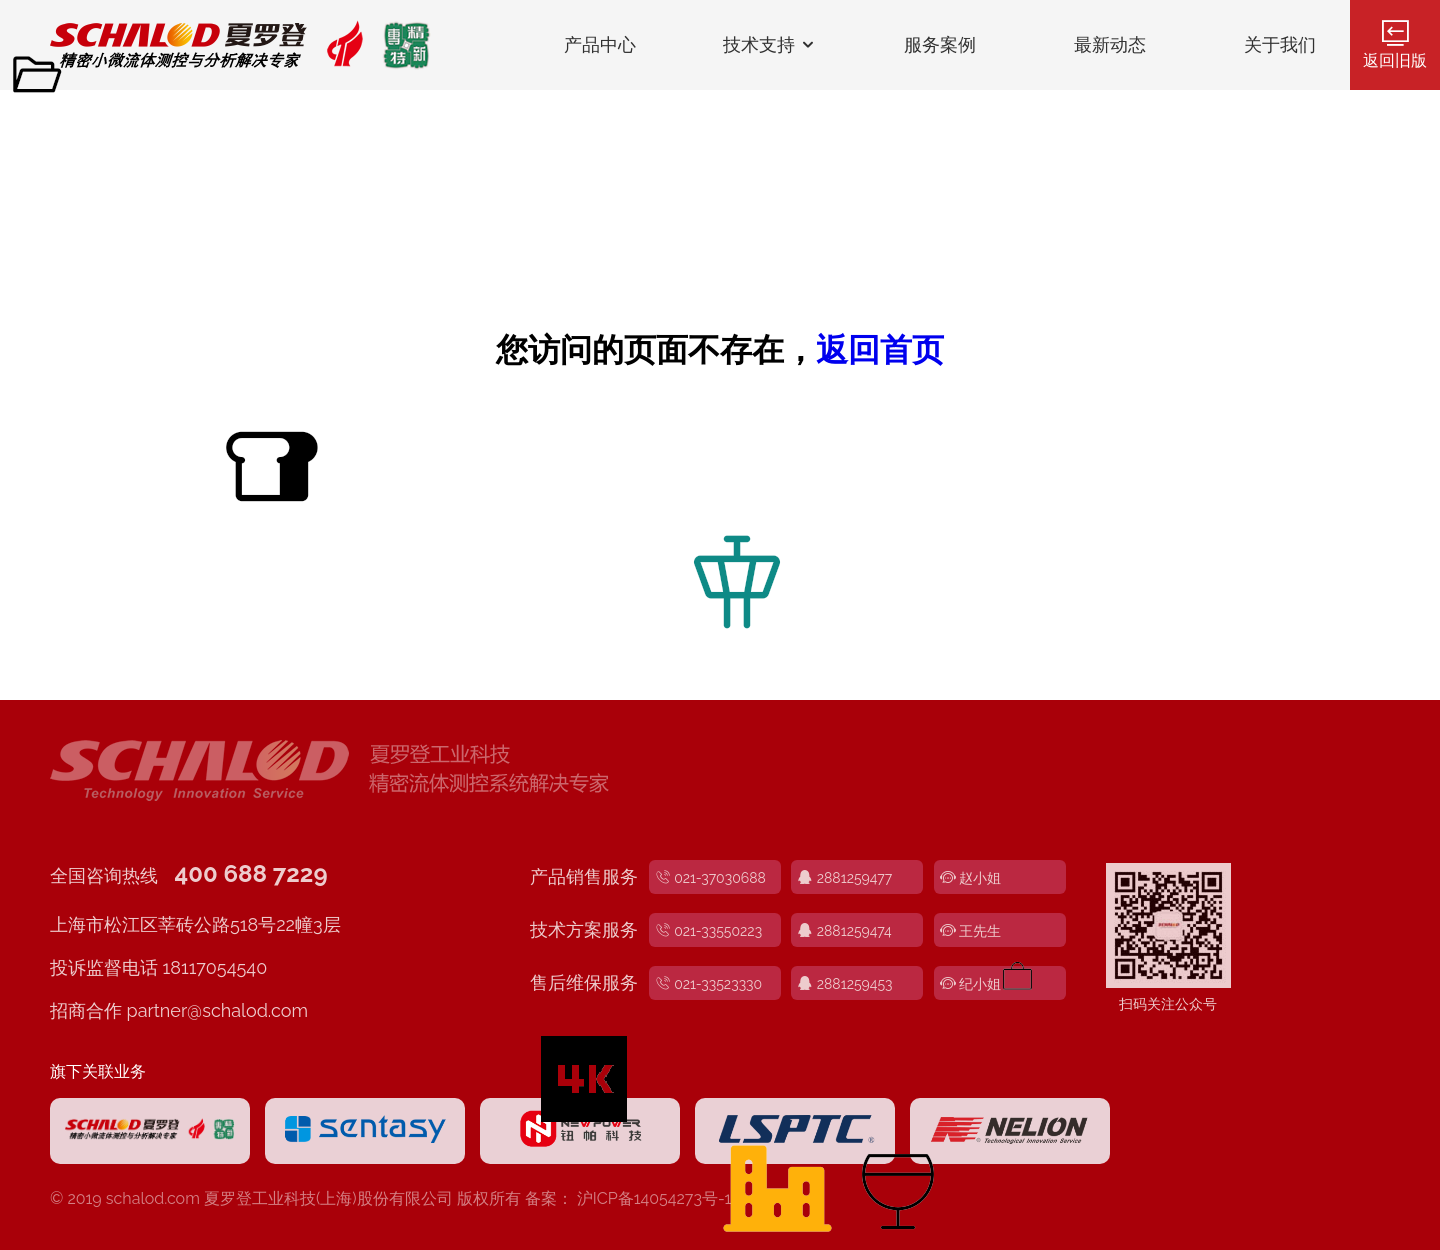  What do you see at coordinates (737, 582) in the screenshot?
I see `access air traffic control features` at bounding box center [737, 582].